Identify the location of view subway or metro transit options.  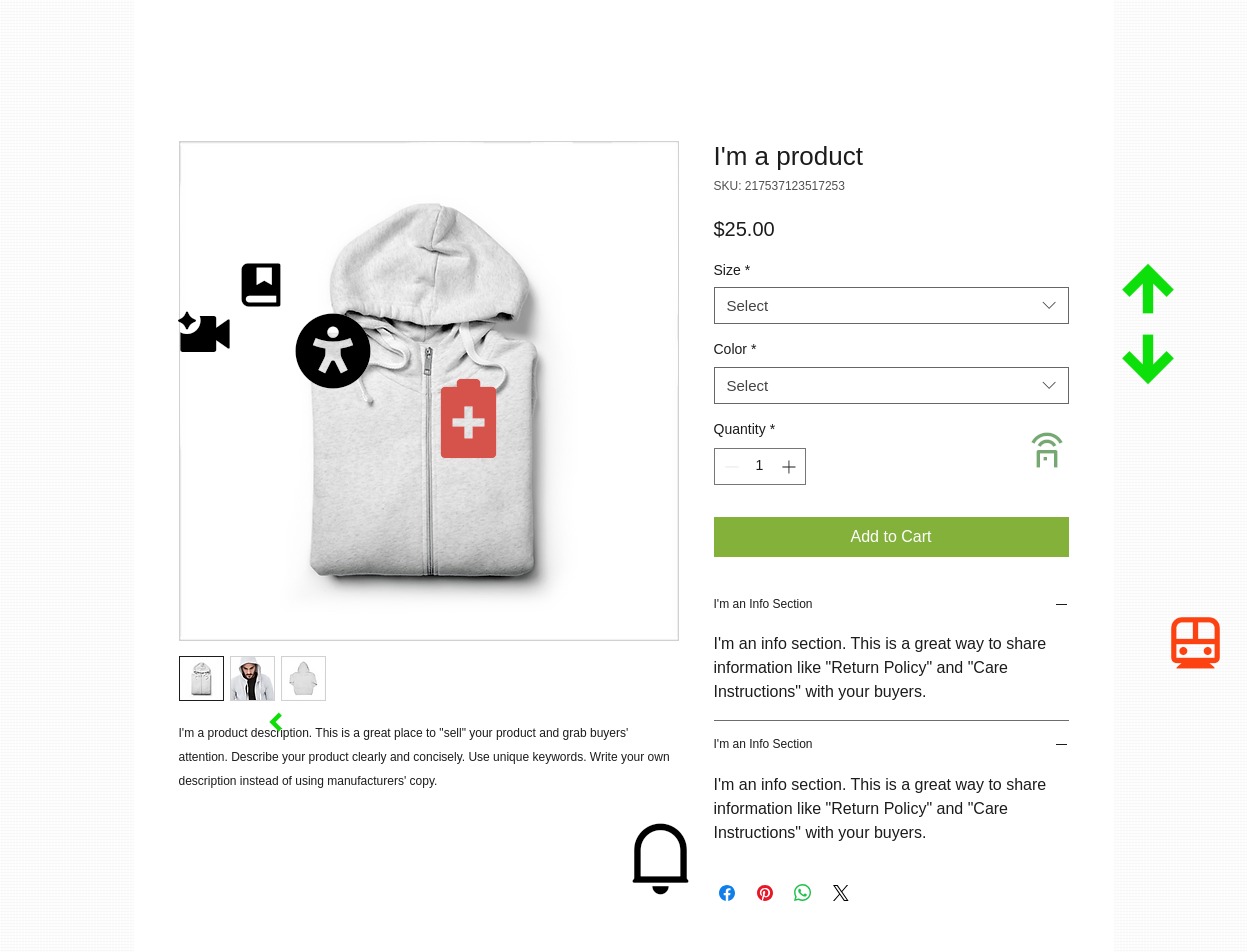
(1195, 641).